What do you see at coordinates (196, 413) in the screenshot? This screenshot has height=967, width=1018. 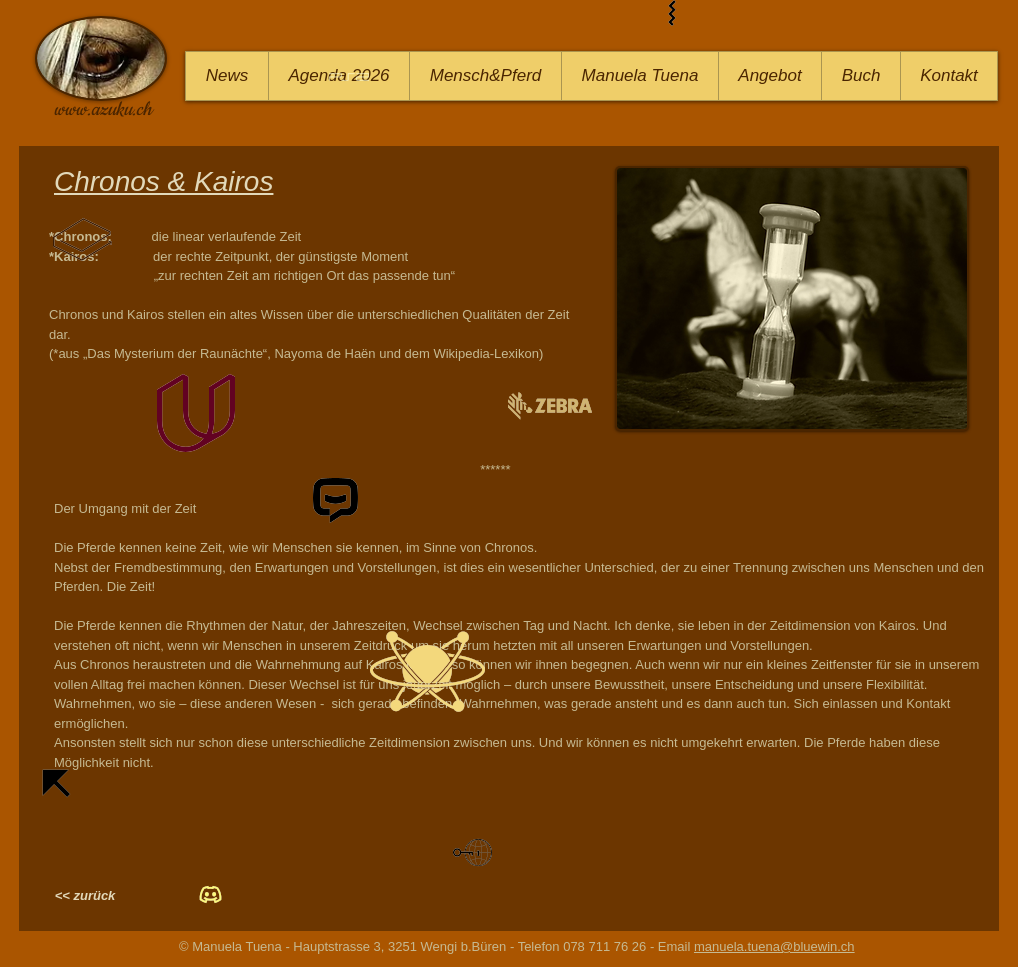 I see `open the Udacity learning platform` at bounding box center [196, 413].